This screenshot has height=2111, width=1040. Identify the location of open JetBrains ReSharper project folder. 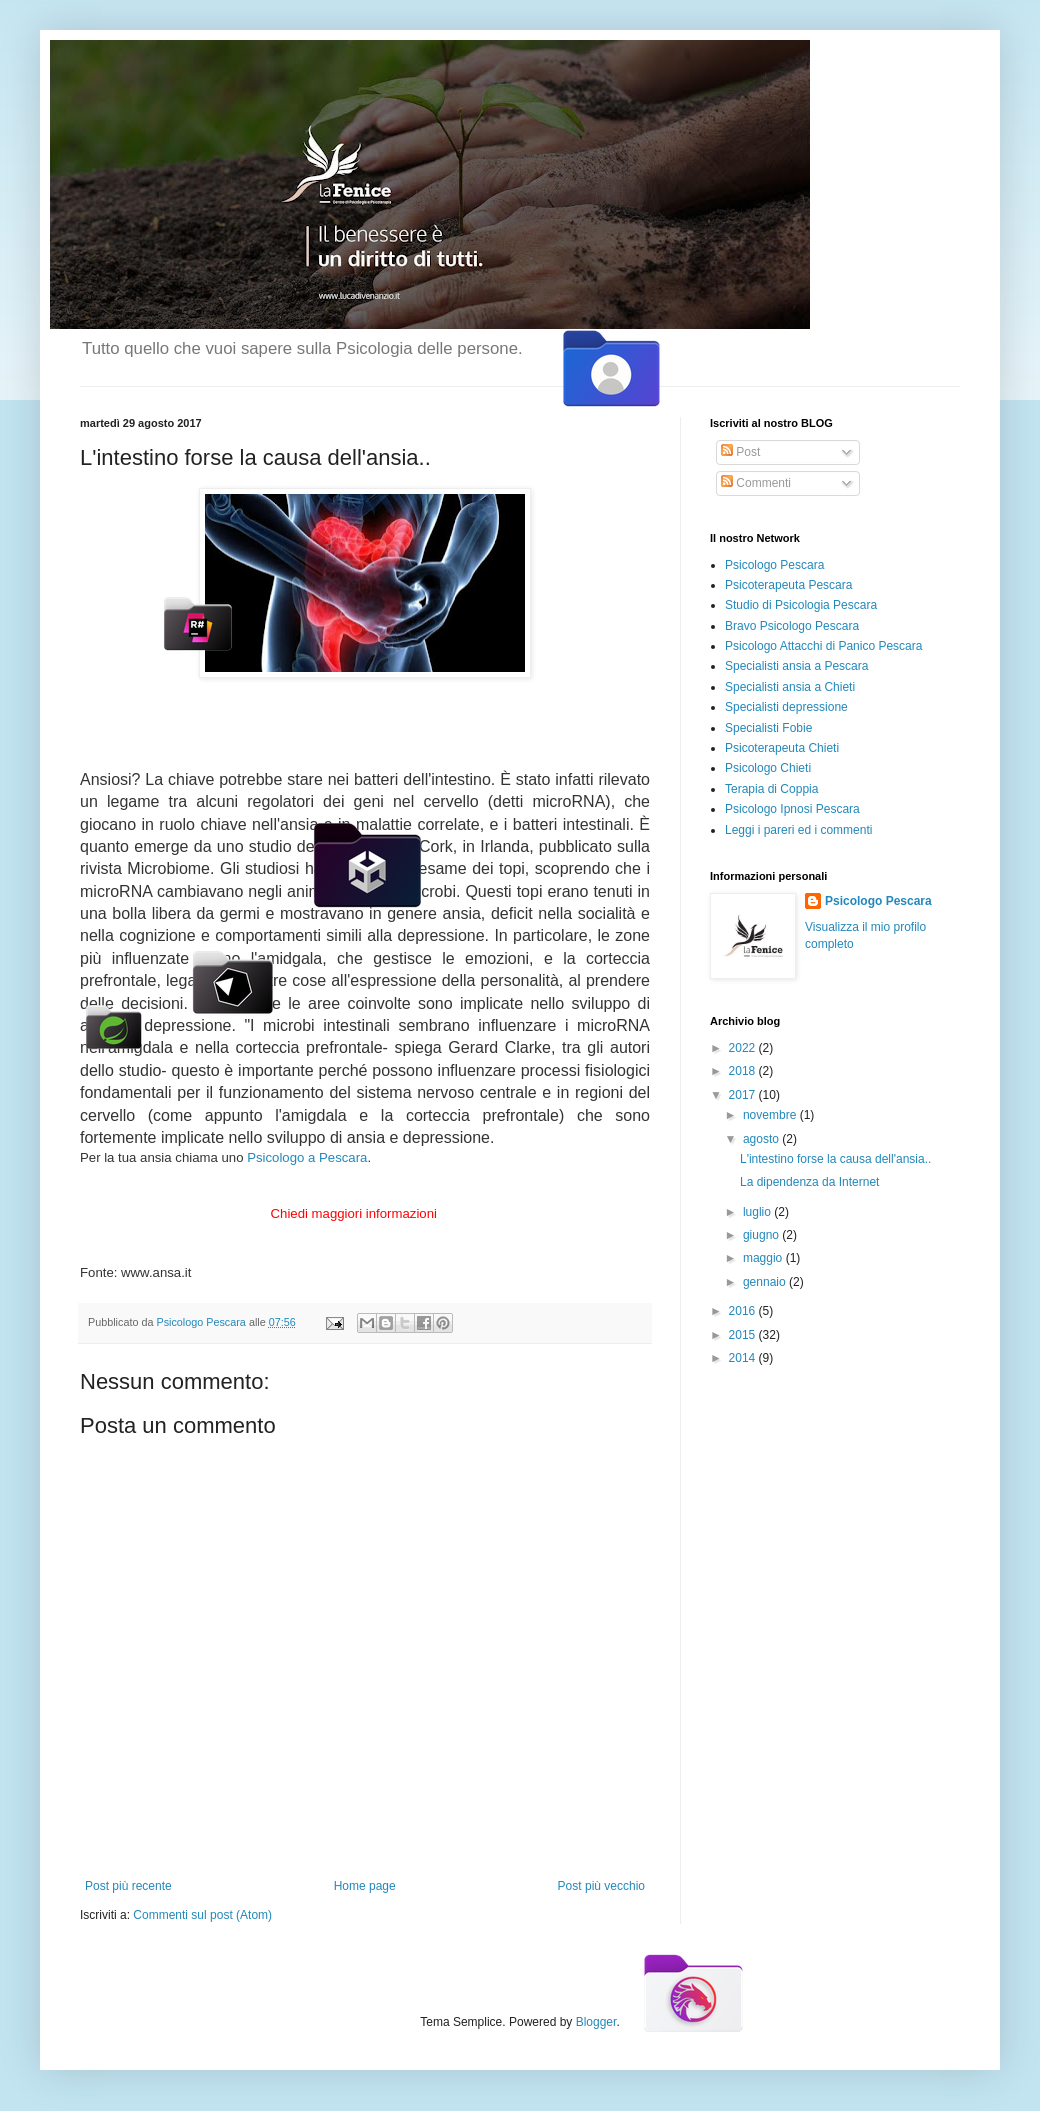
(197, 625).